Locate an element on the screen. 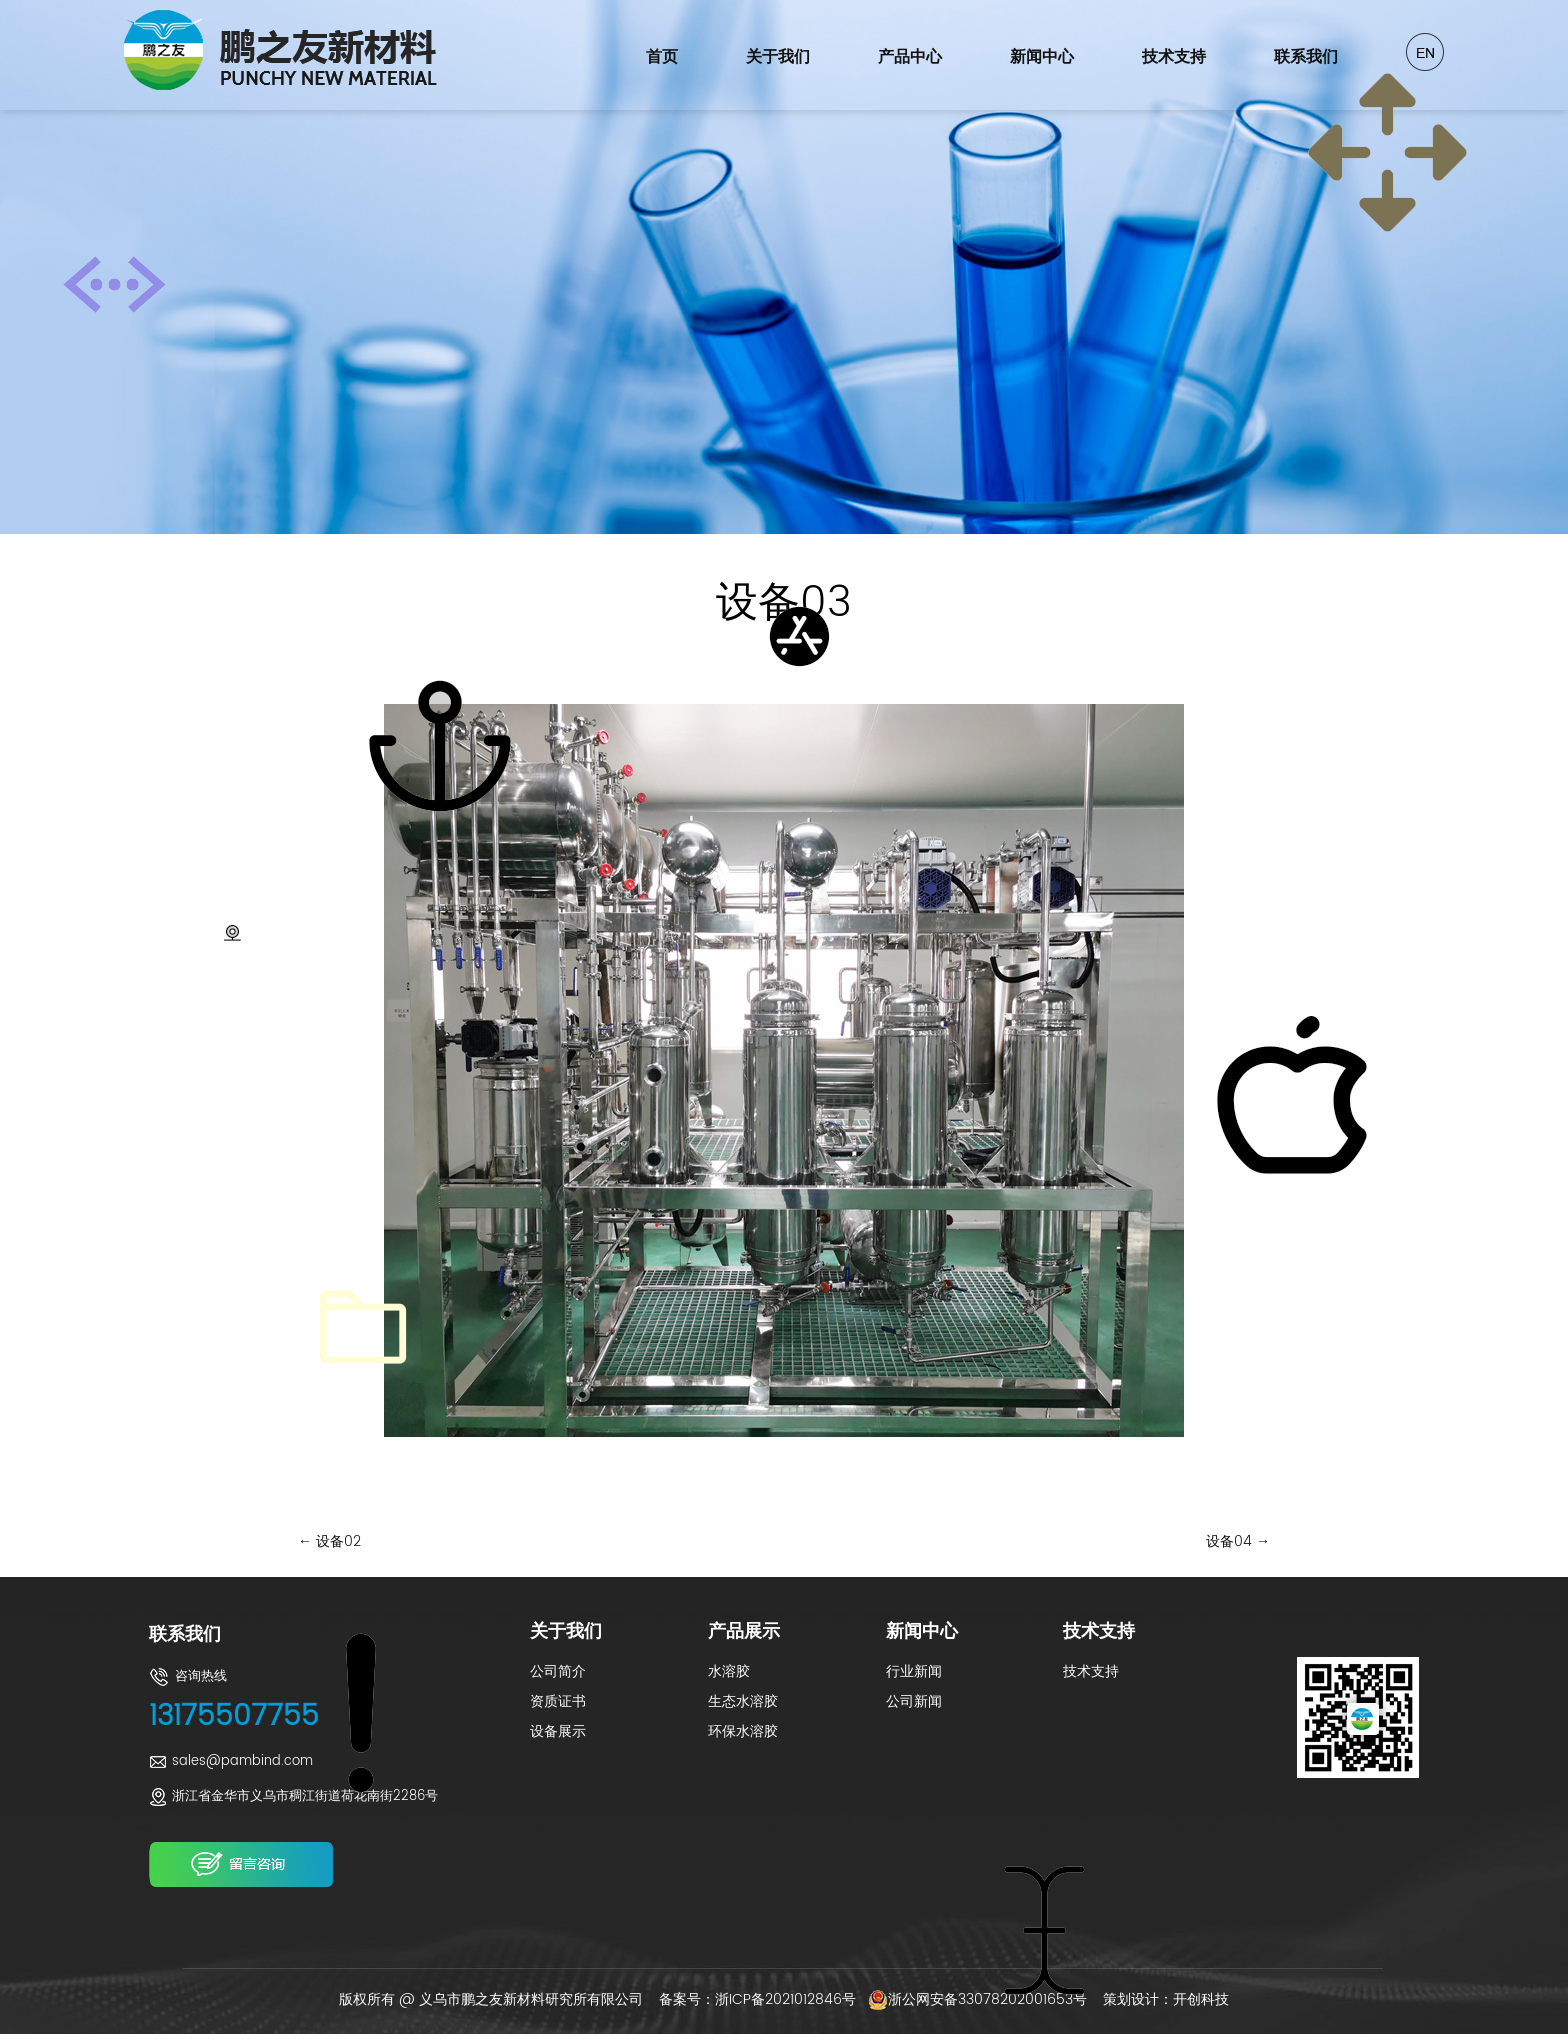 The height and width of the screenshot is (2042, 1568). open the app store is located at coordinates (799, 636).